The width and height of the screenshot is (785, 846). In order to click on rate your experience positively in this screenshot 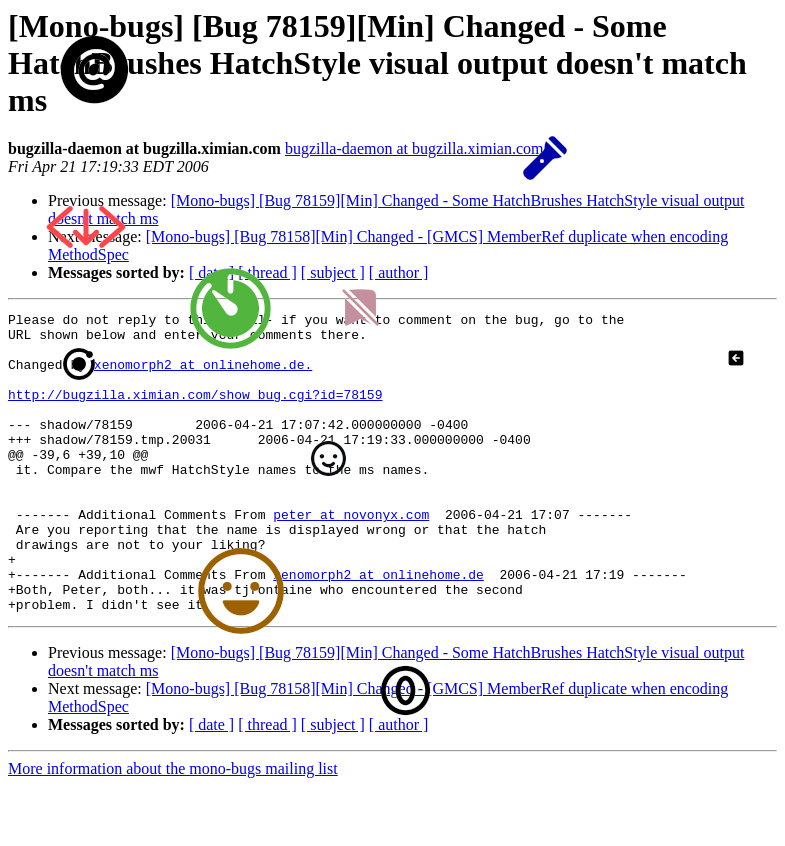, I will do `click(241, 591)`.